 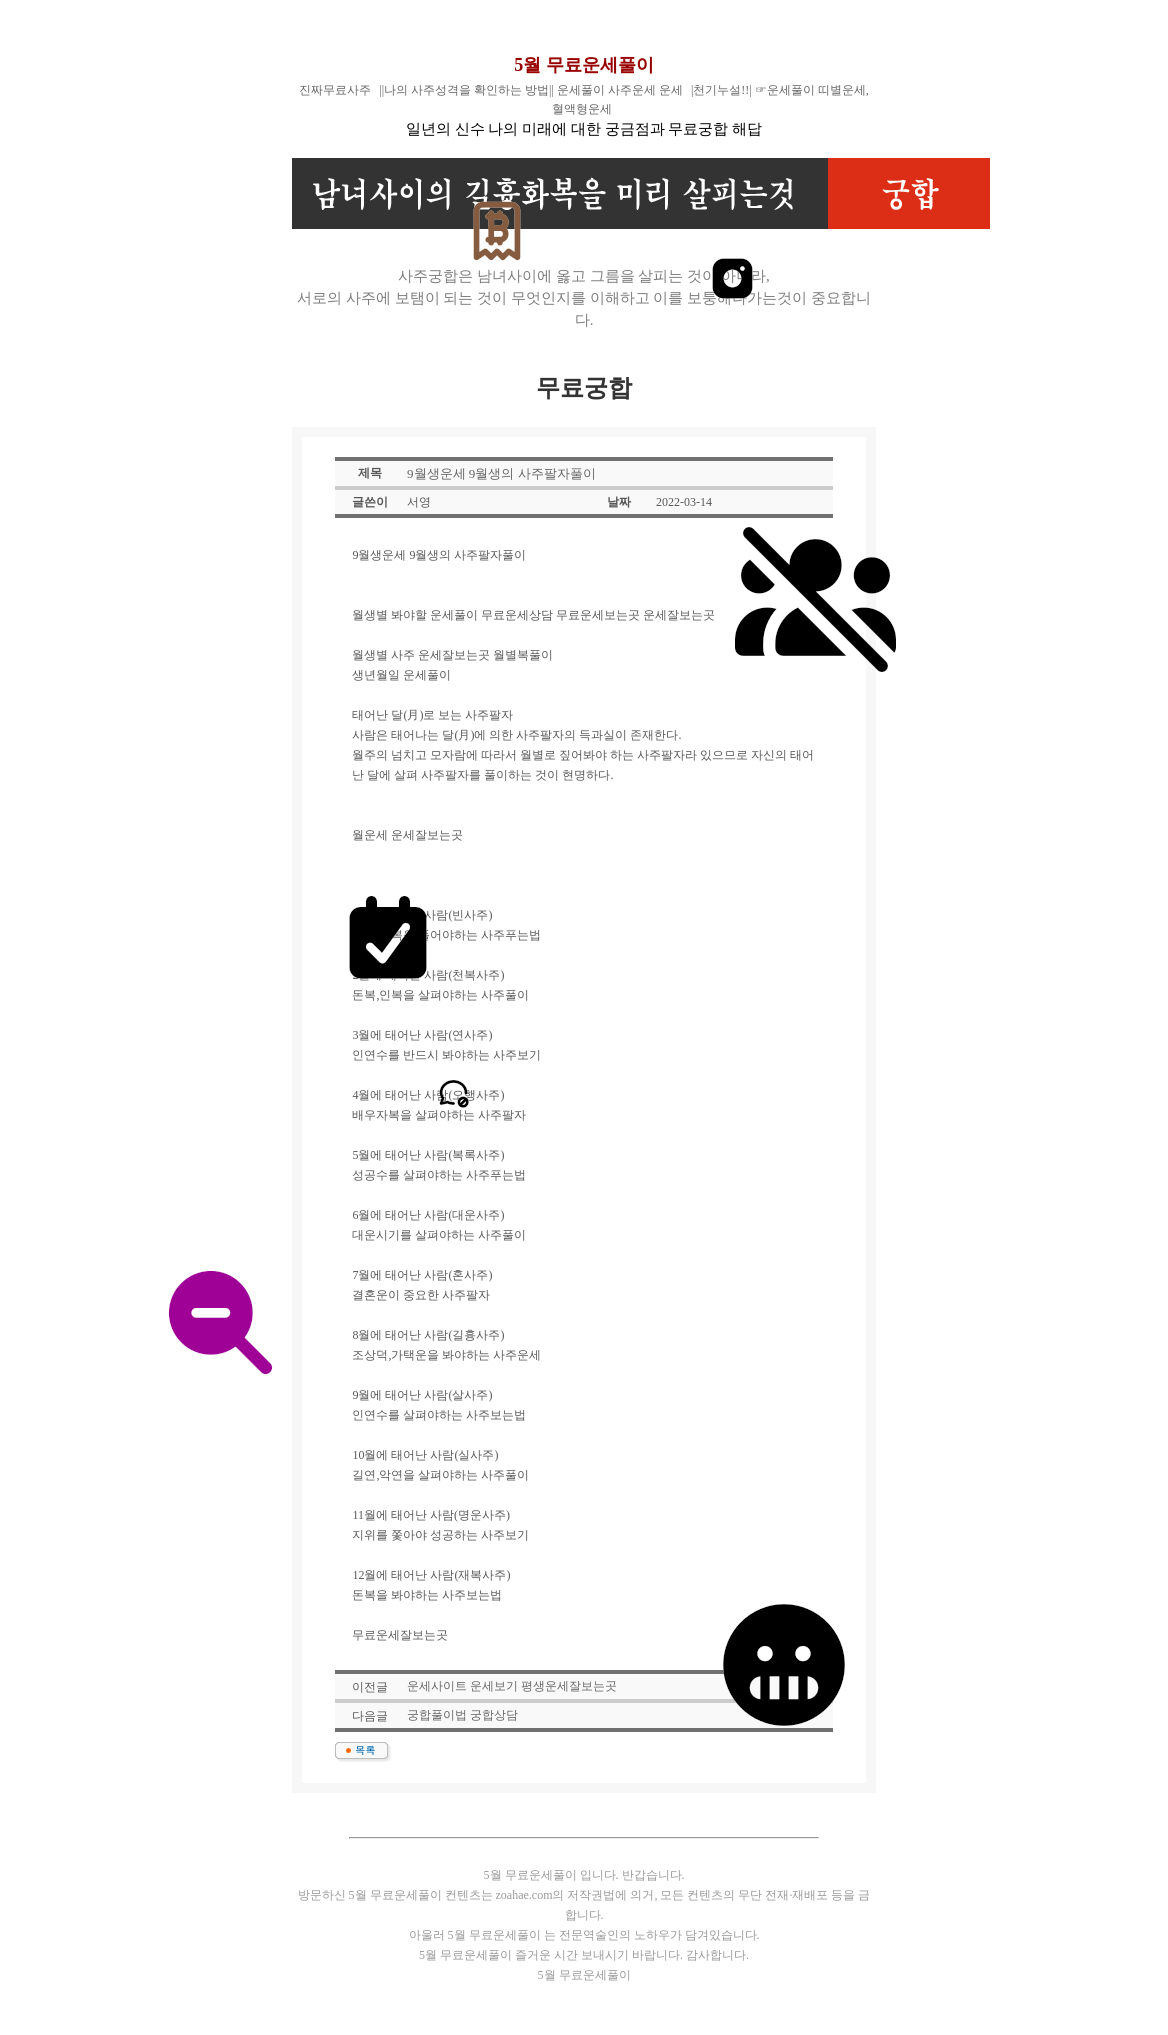 I want to click on indicates an awkward or uncomfortable situation, so click(x=784, y=1665).